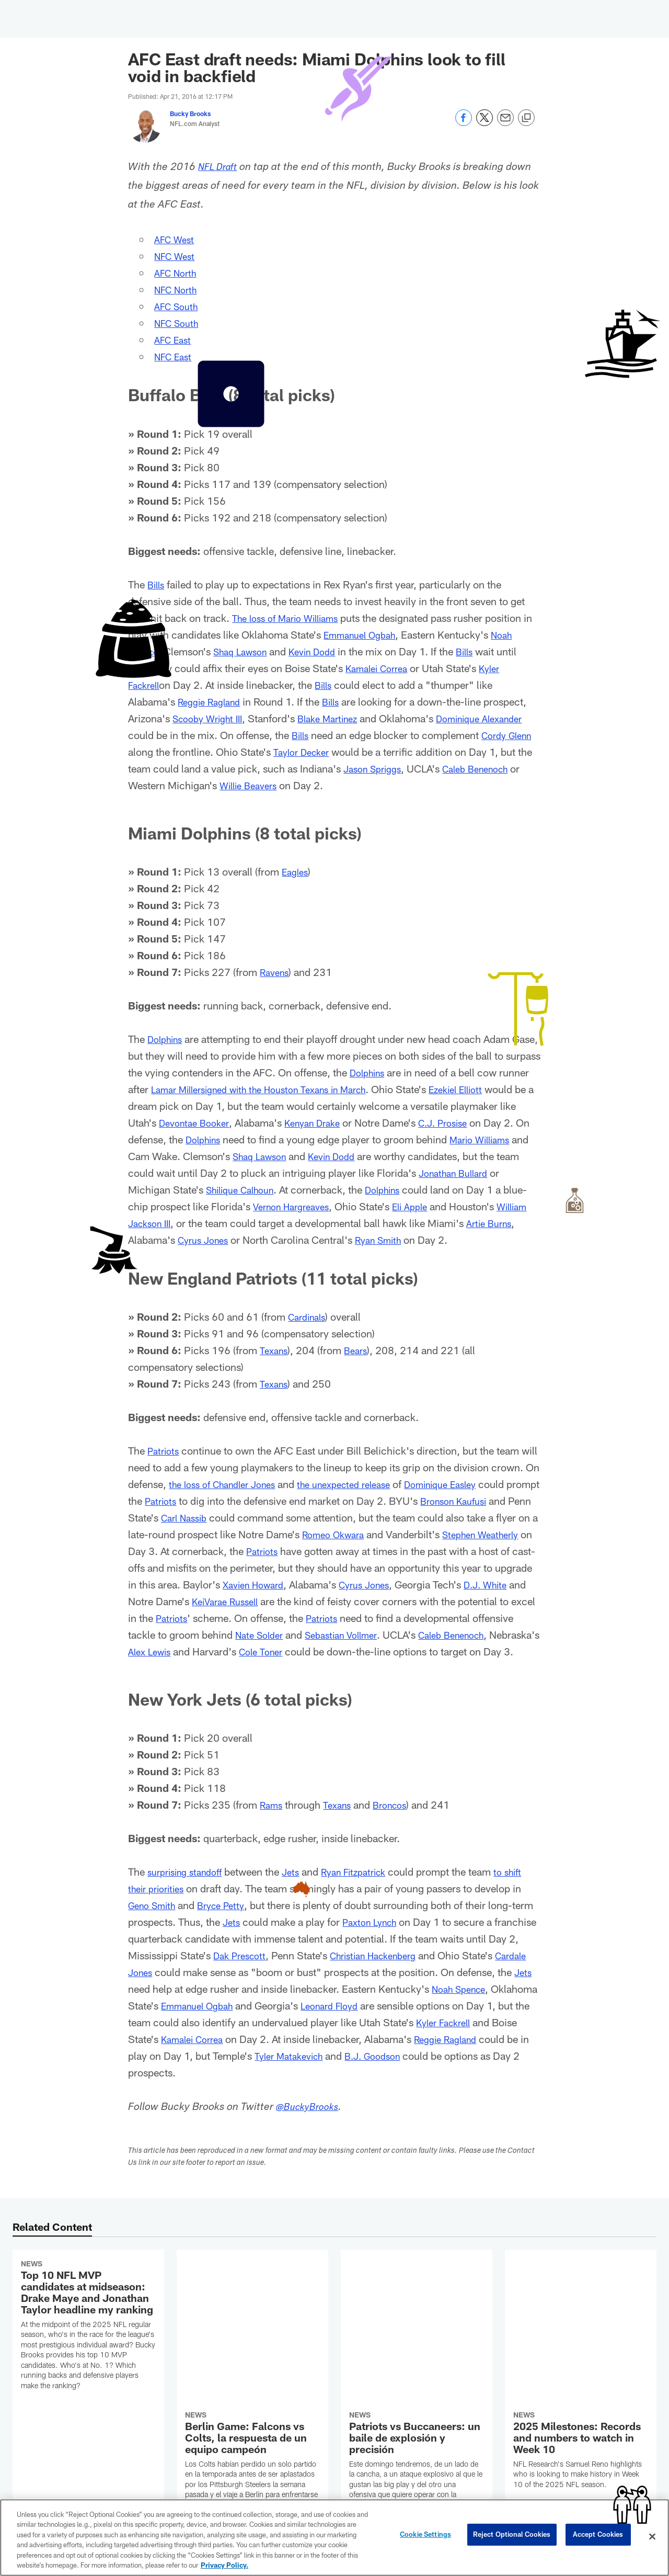 The image size is (669, 2576). I want to click on roll the dice, so click(231, 394).